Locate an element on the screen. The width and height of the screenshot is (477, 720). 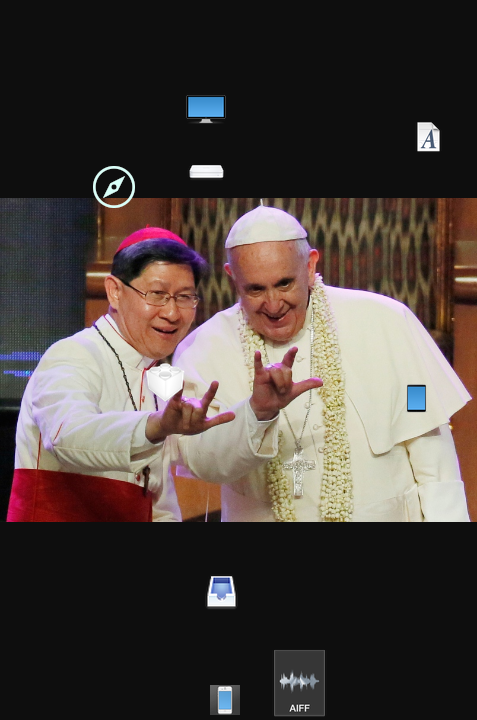
access font settings or typography options is located at coordinates (428, 137).